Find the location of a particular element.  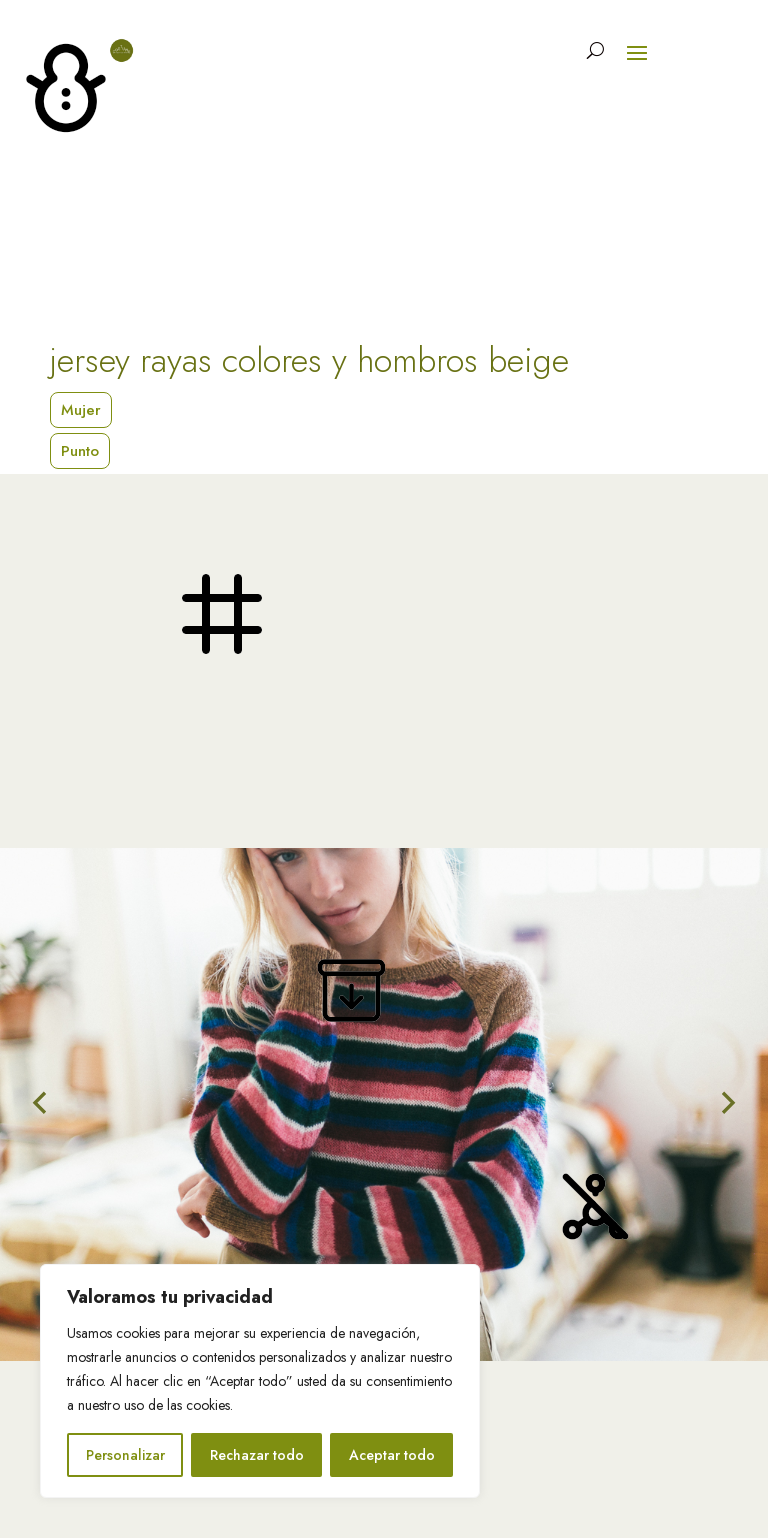

indicates winter or cold weather conditions is located at coordinates (66, 88).